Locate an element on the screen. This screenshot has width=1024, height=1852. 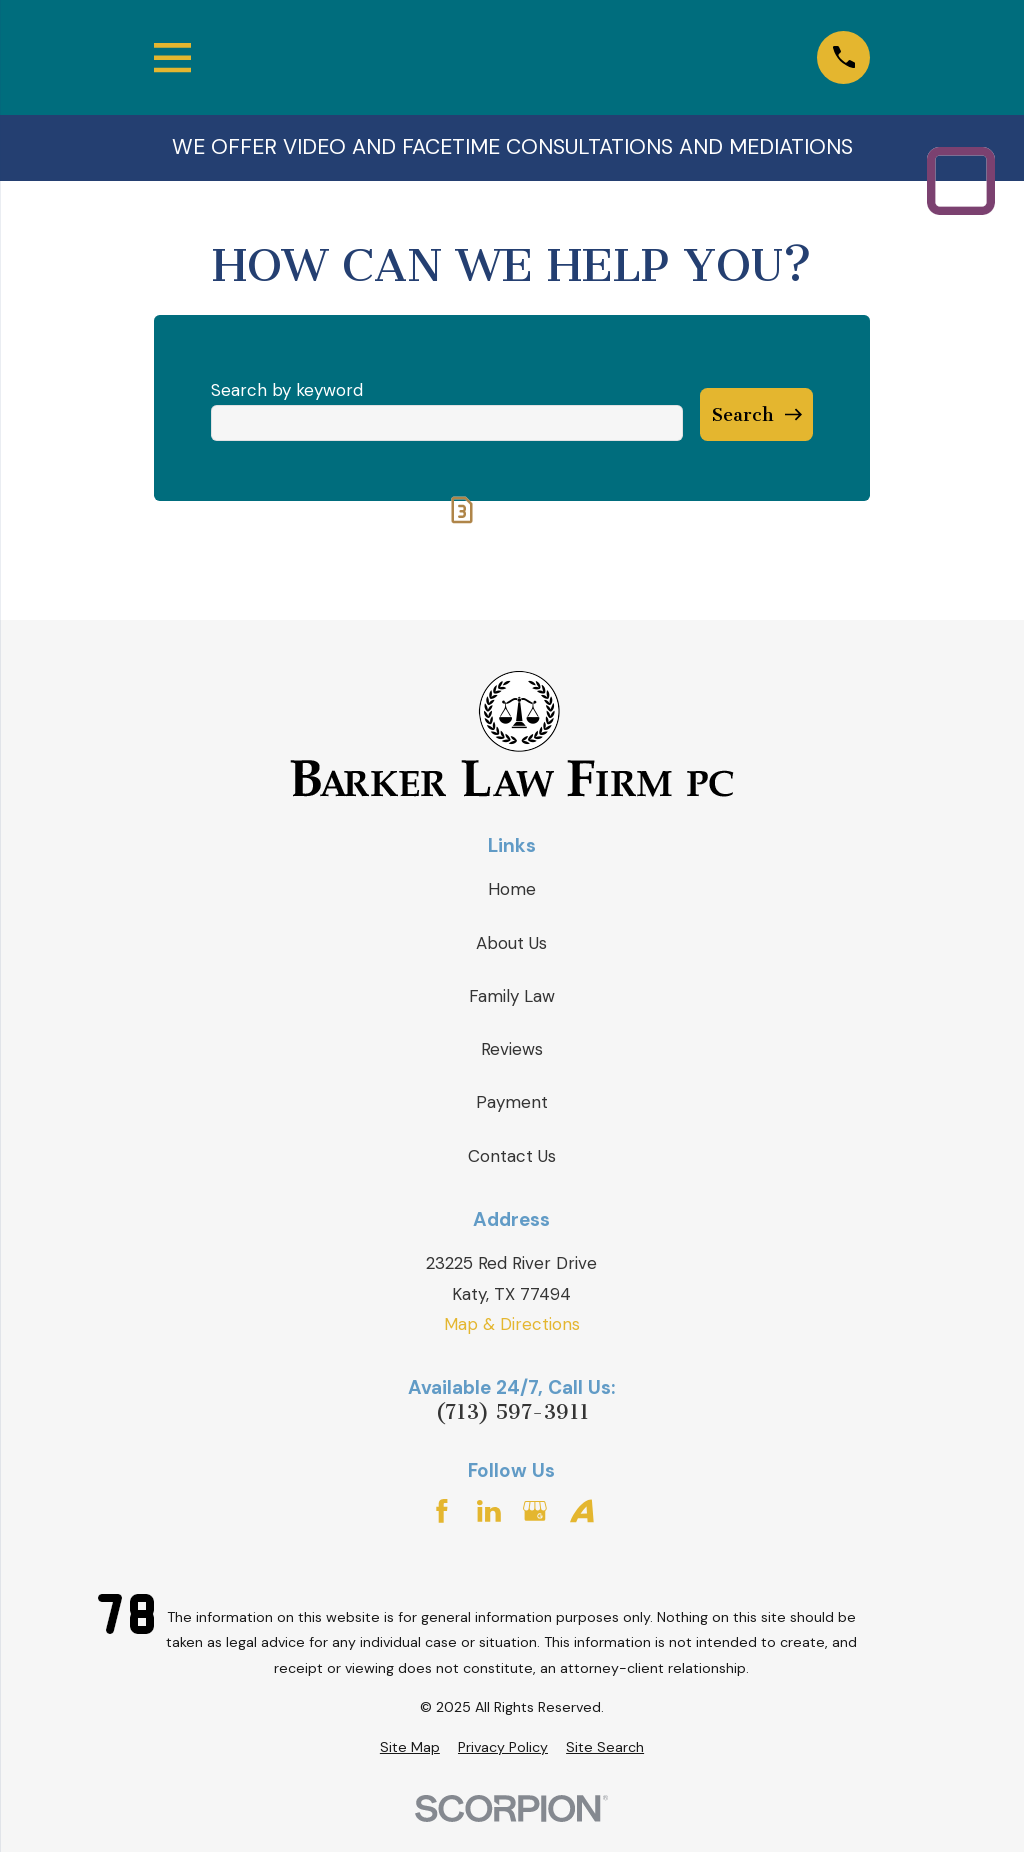
stop media playback is located at coordinates (961, 181).